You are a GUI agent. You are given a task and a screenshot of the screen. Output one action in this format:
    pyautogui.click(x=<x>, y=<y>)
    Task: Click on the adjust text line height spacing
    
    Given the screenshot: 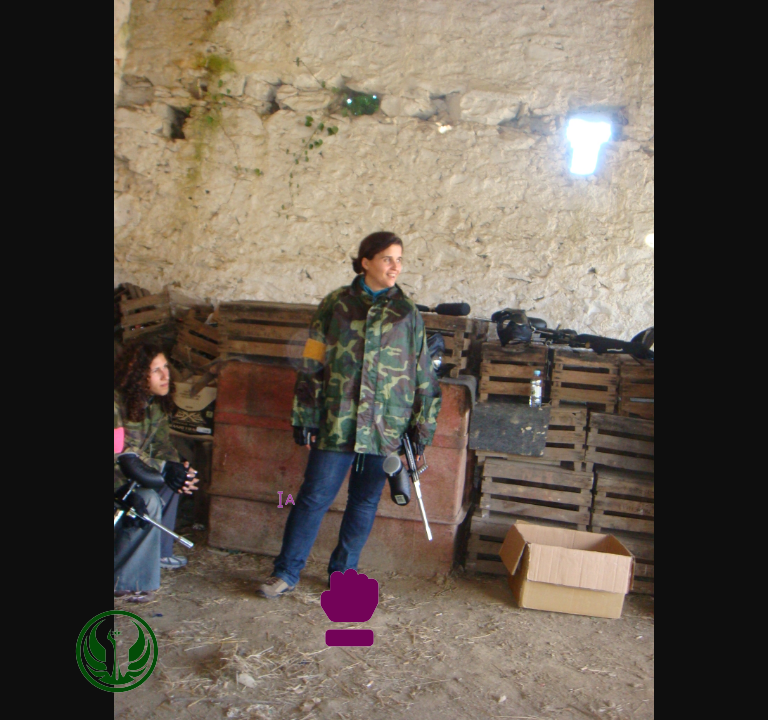 What is the action you would take?
    pyautogui.click(x=286, y=499)
    